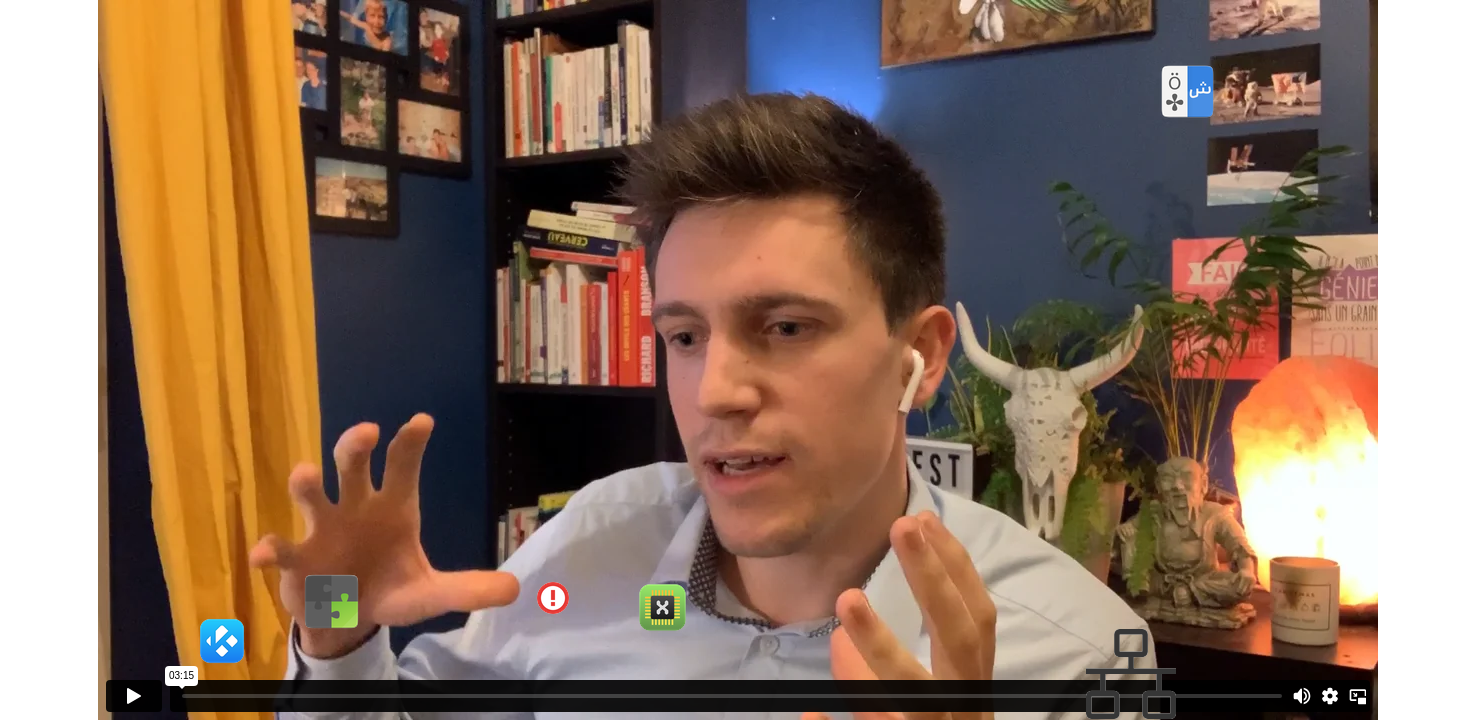 The image size is (1476, 720). What do you see at coordinates (331, 601) in the screenshot?
I see `open extension manager app` at bounding box center [331, 601].